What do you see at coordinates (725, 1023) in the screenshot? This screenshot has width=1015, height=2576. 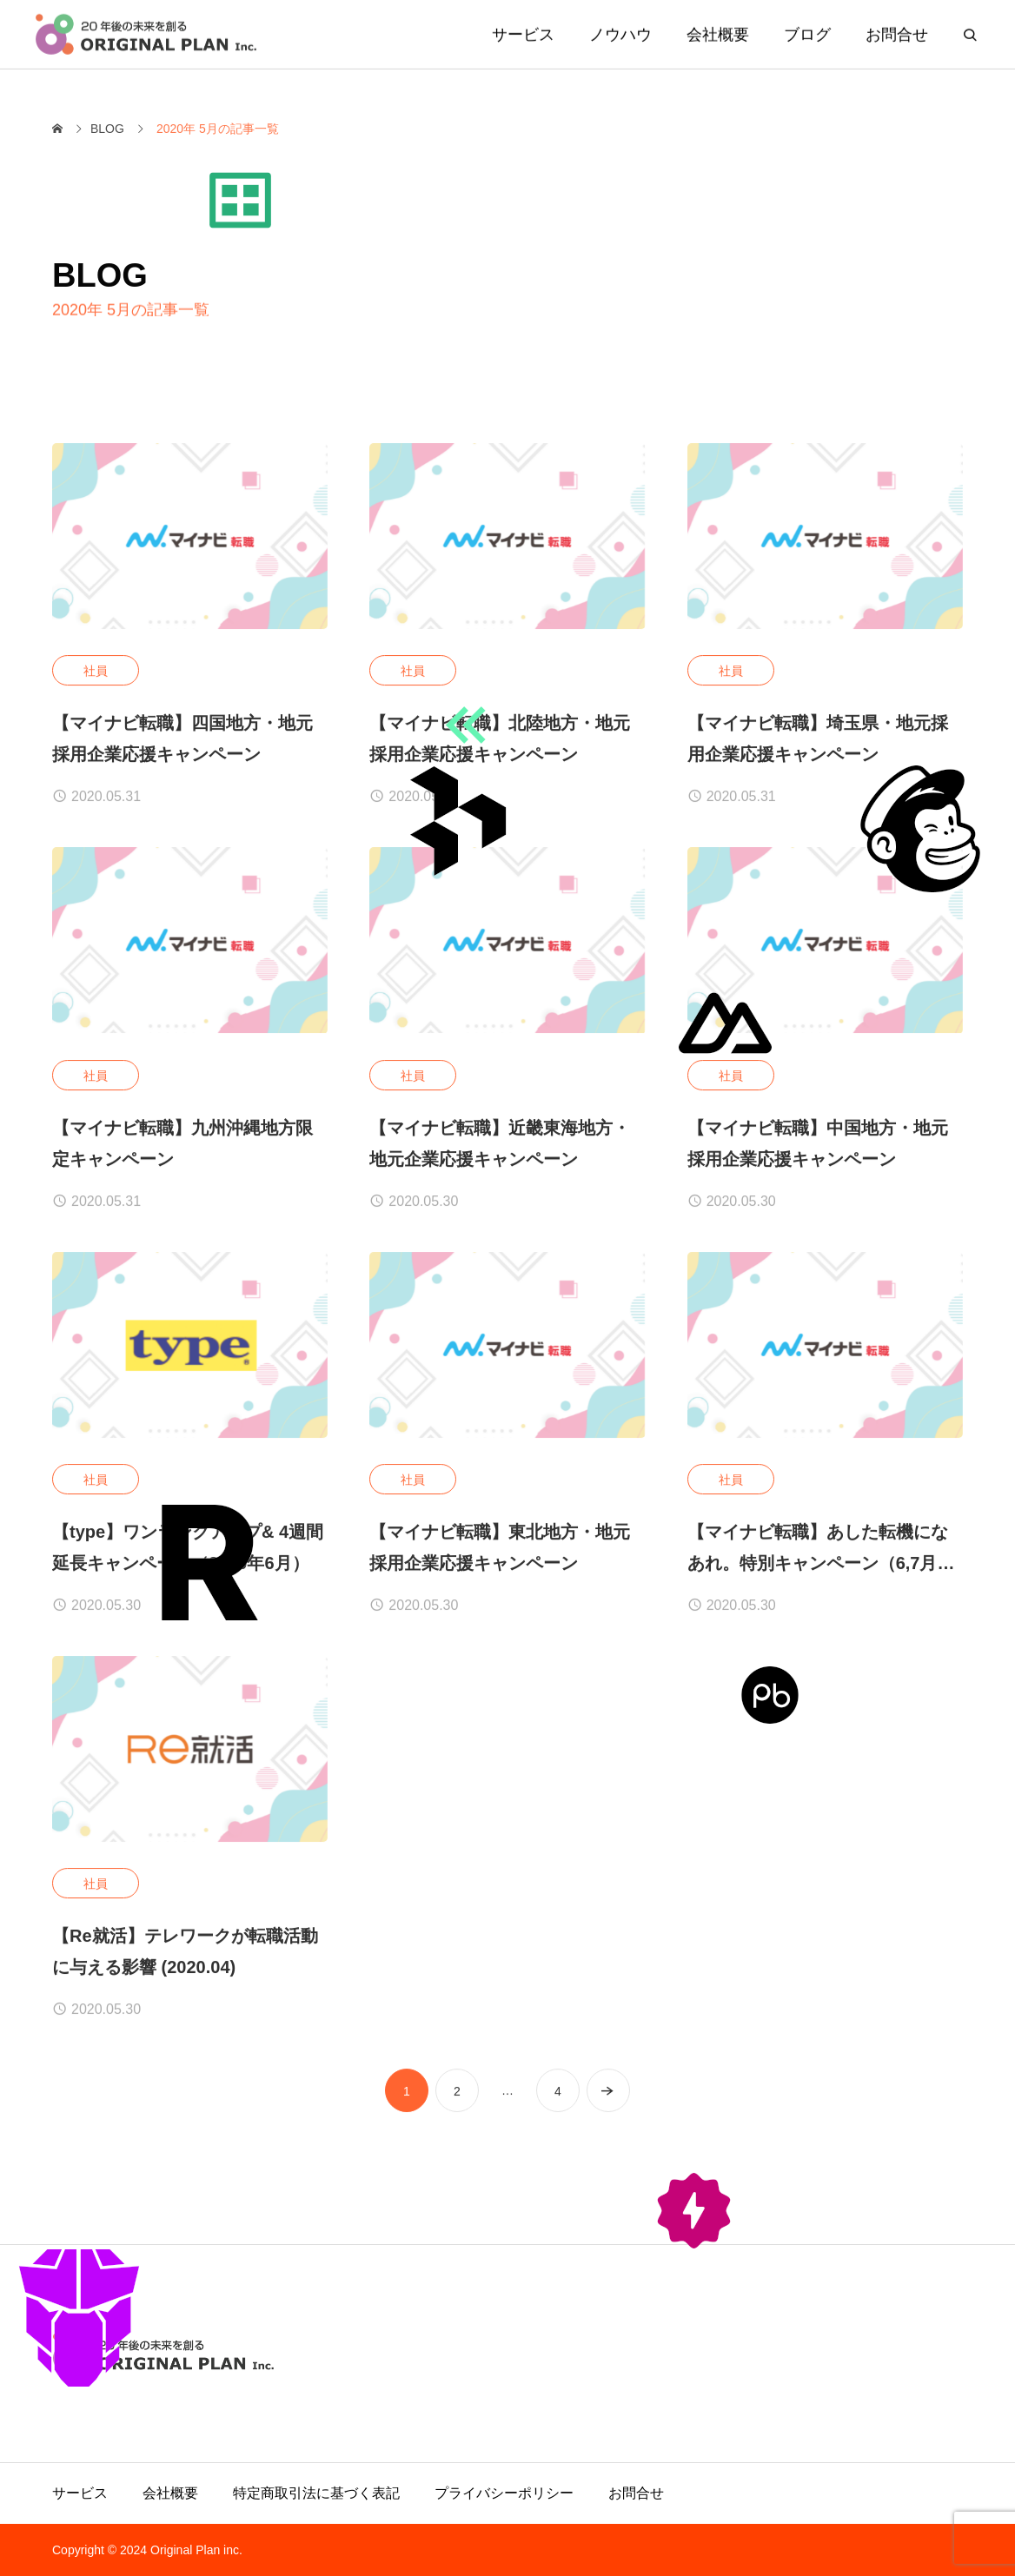 I see `nuxt.js framework logo` at bounding box center [725, 1023].